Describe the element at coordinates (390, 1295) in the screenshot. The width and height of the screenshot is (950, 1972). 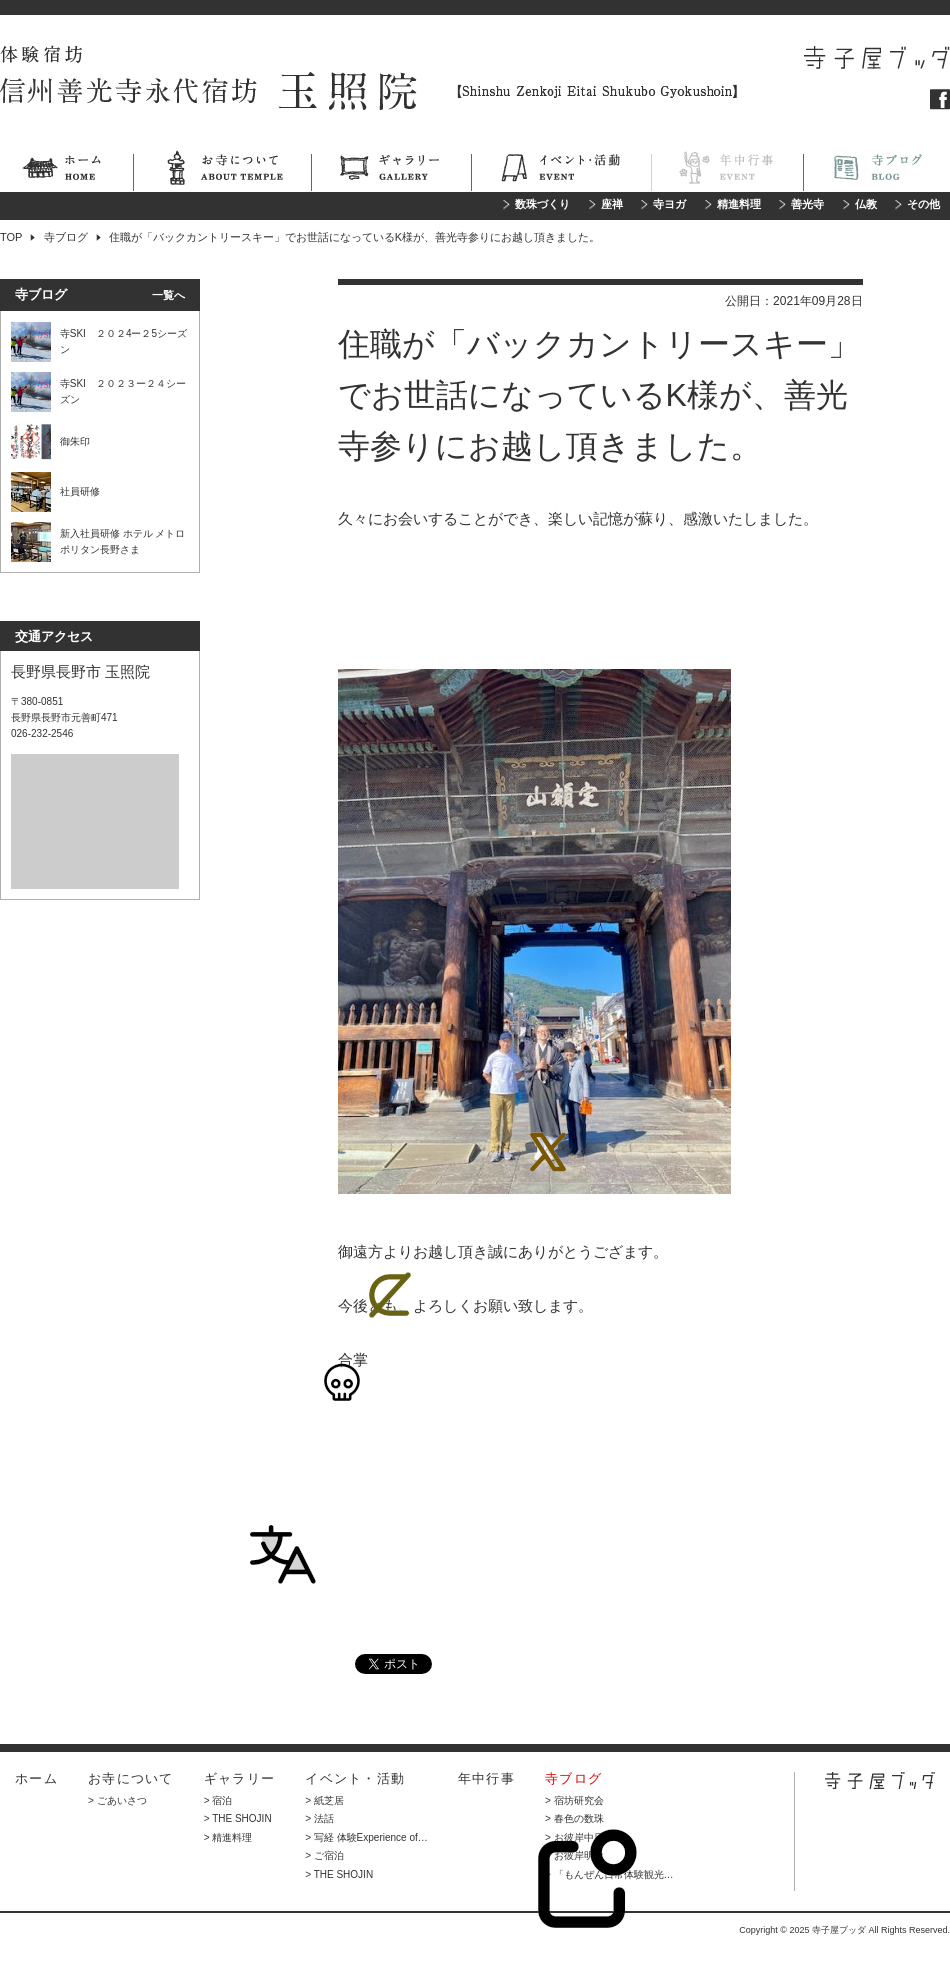
I see `indicates a set is not a subset of another in mathematical notation` at that location.